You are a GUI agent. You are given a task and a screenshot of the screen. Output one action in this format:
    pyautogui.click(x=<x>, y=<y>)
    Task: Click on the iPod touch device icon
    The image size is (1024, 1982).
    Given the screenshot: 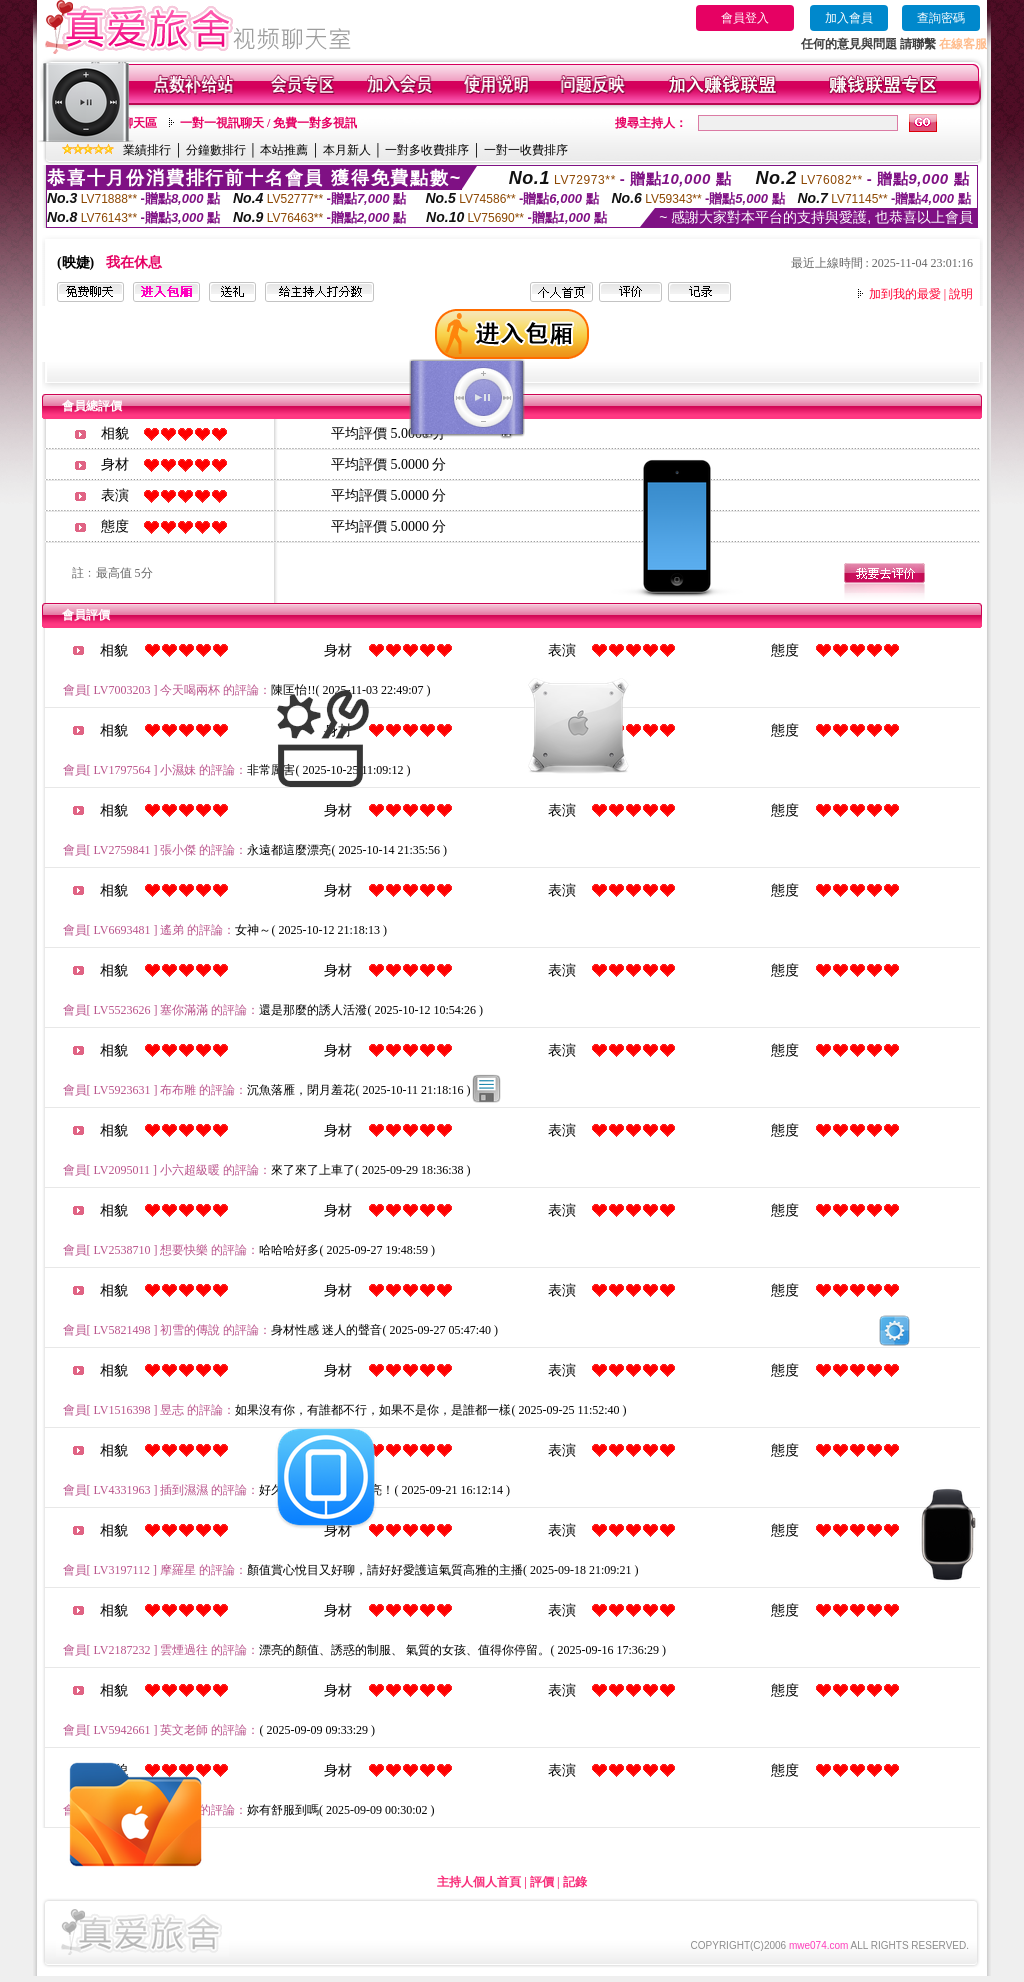 What is the action you would take?
    pyautogui.click(x=677, y=525)
    